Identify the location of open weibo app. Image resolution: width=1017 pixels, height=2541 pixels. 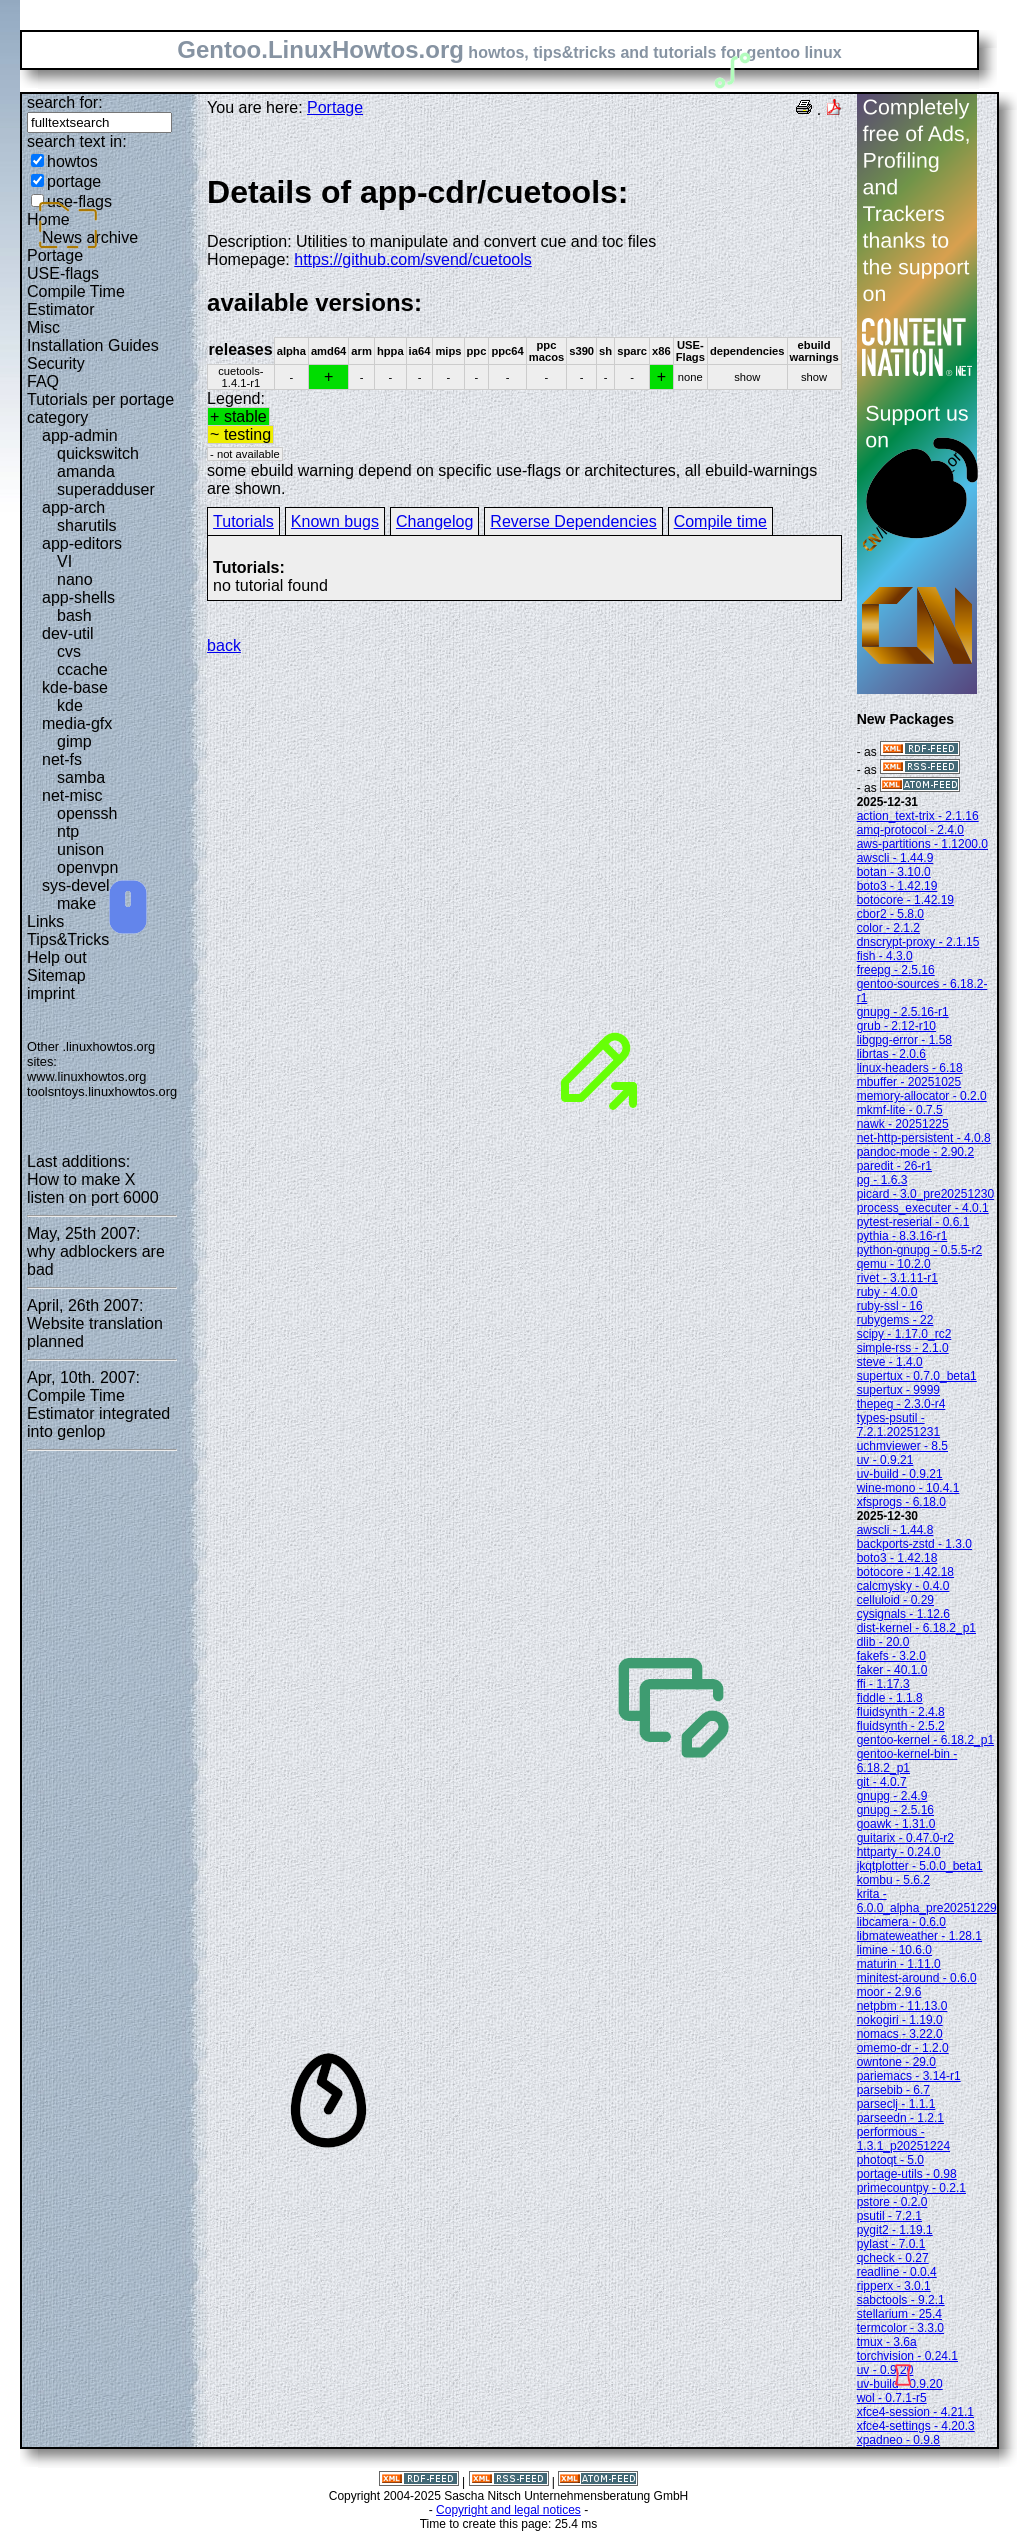
(922, 488).